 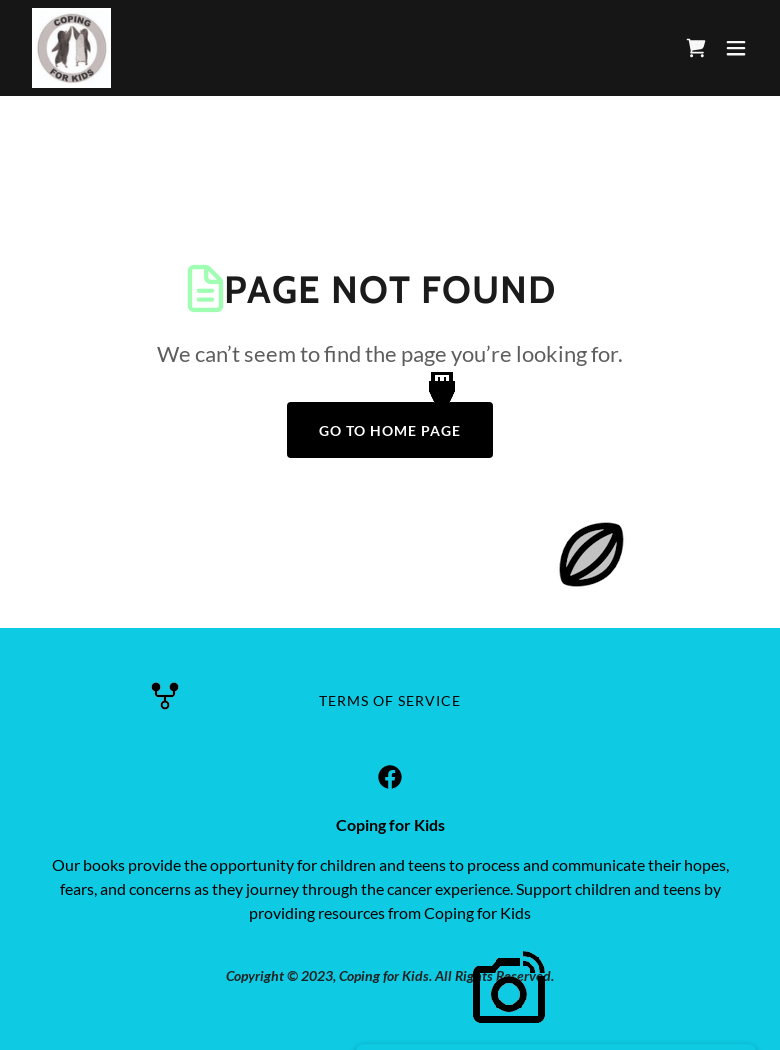 What do you see at coordinates (442, 390) in the screenshot?
I see `configure HDMI input settings` at bounding box center [442, 390].